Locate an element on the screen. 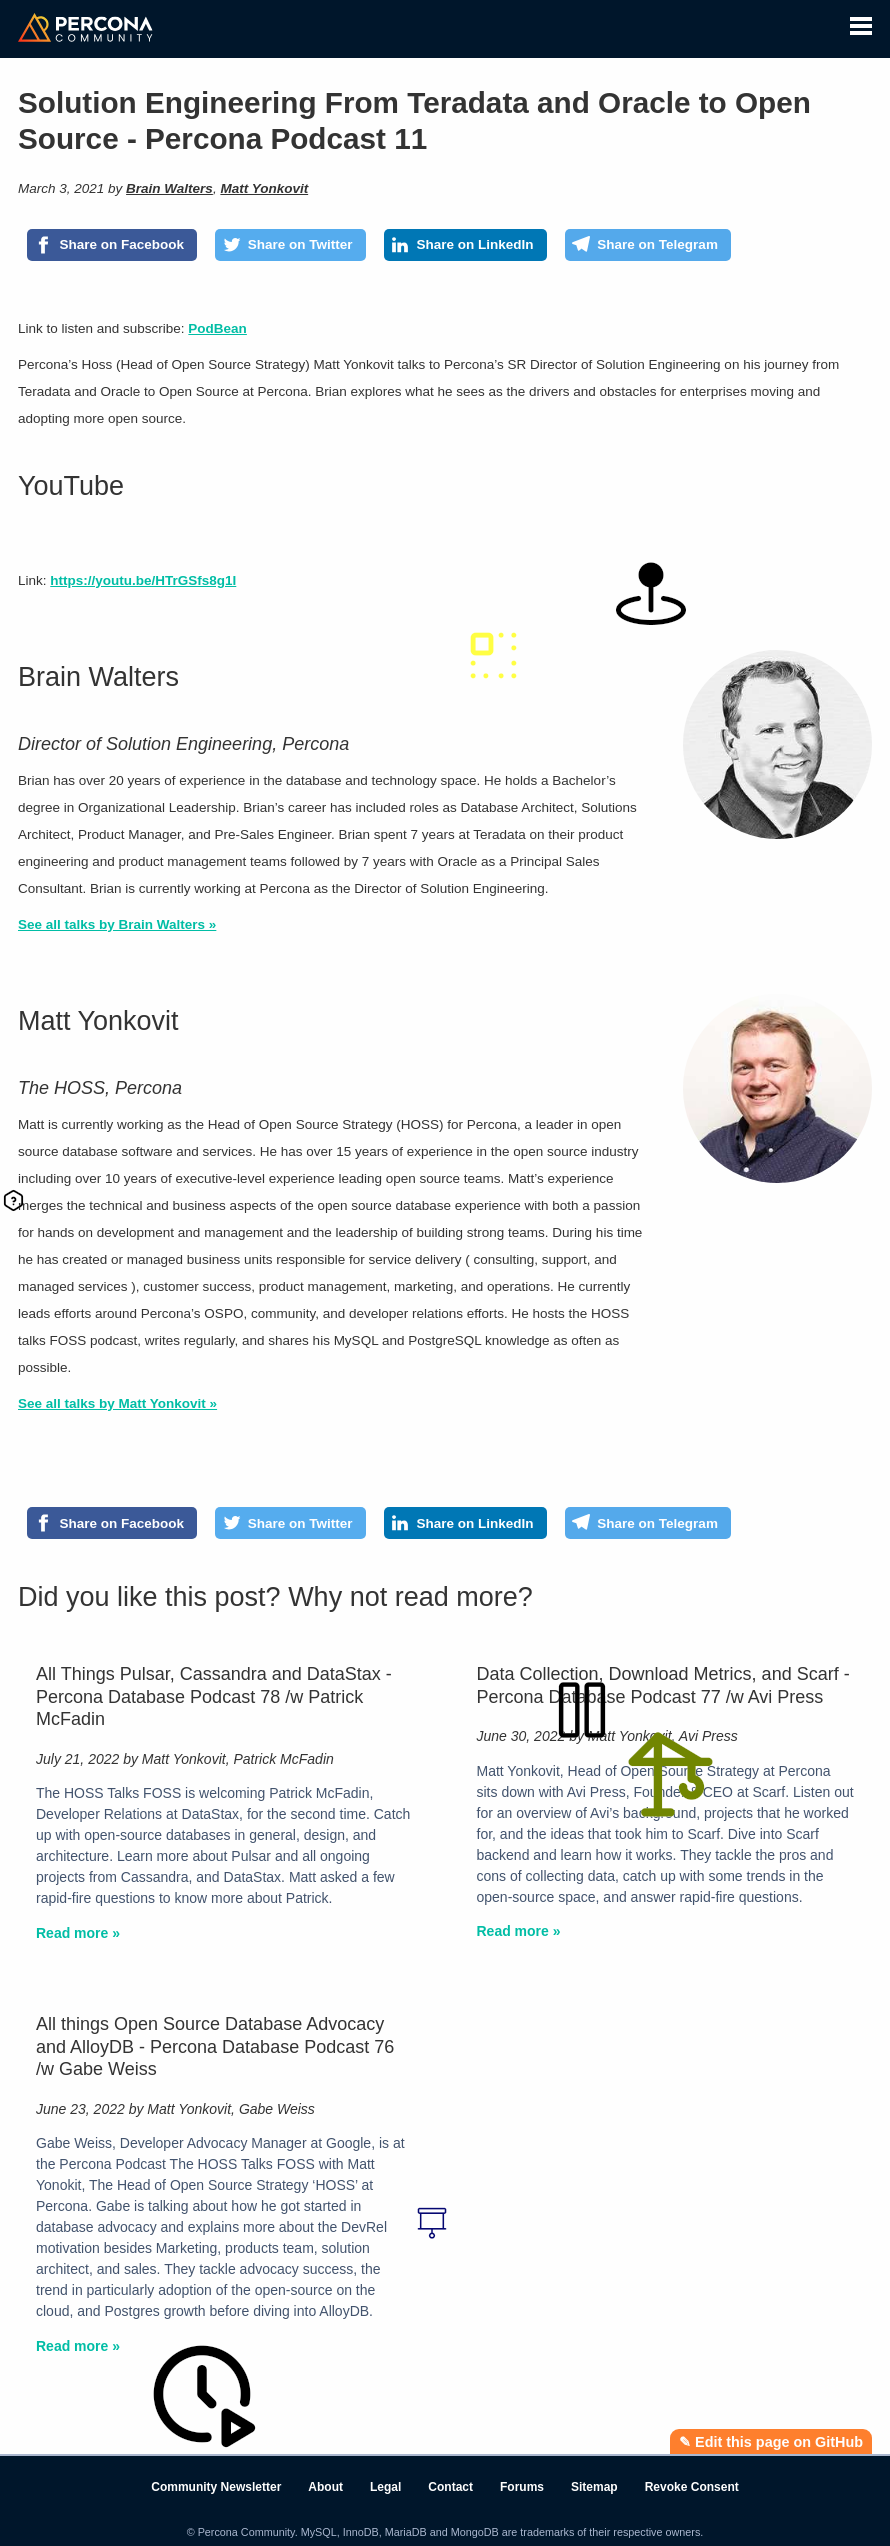 The image size is (890, 2546). access help or support options is located at coordinates (13, 1200).